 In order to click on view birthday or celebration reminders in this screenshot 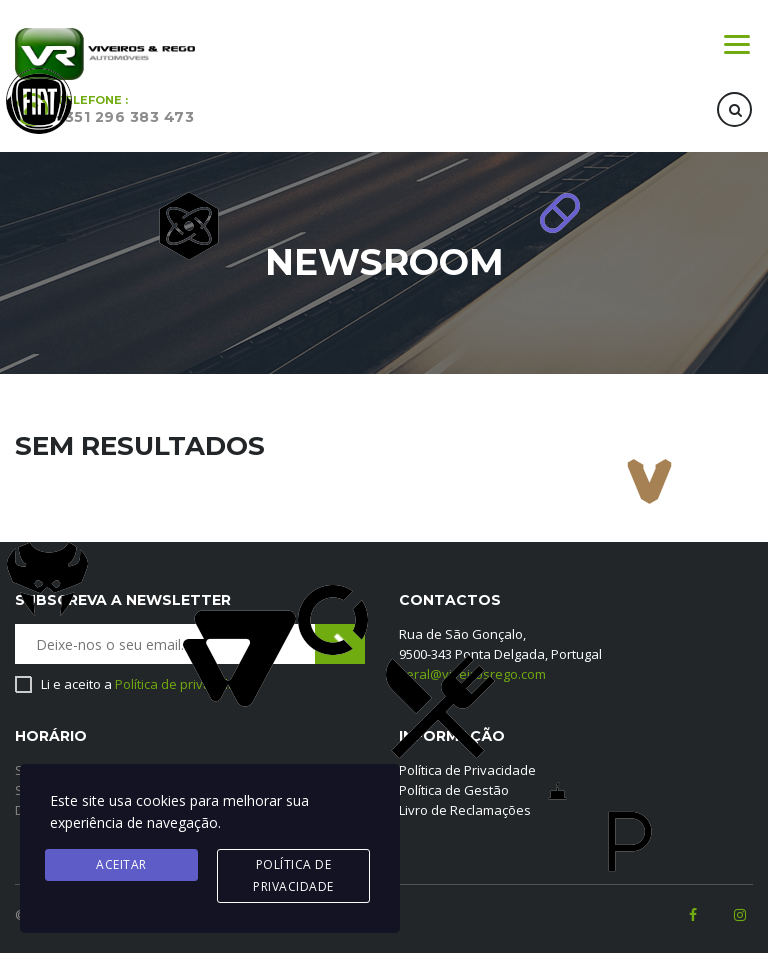, I will do `click(557, 791)`.